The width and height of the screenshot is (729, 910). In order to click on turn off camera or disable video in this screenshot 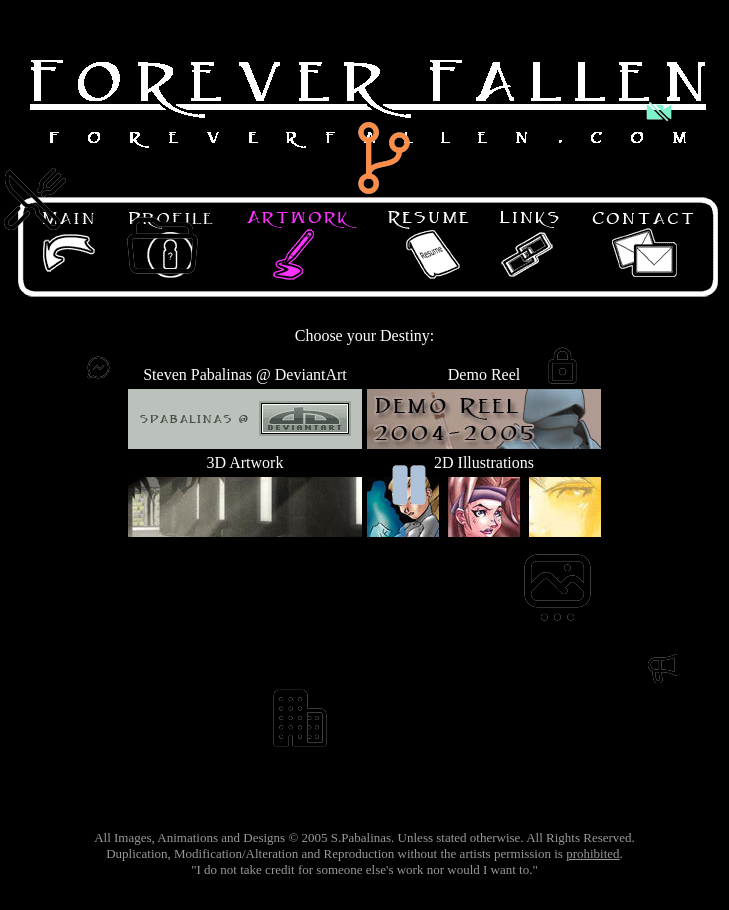, I will do `click(659, 112)`.